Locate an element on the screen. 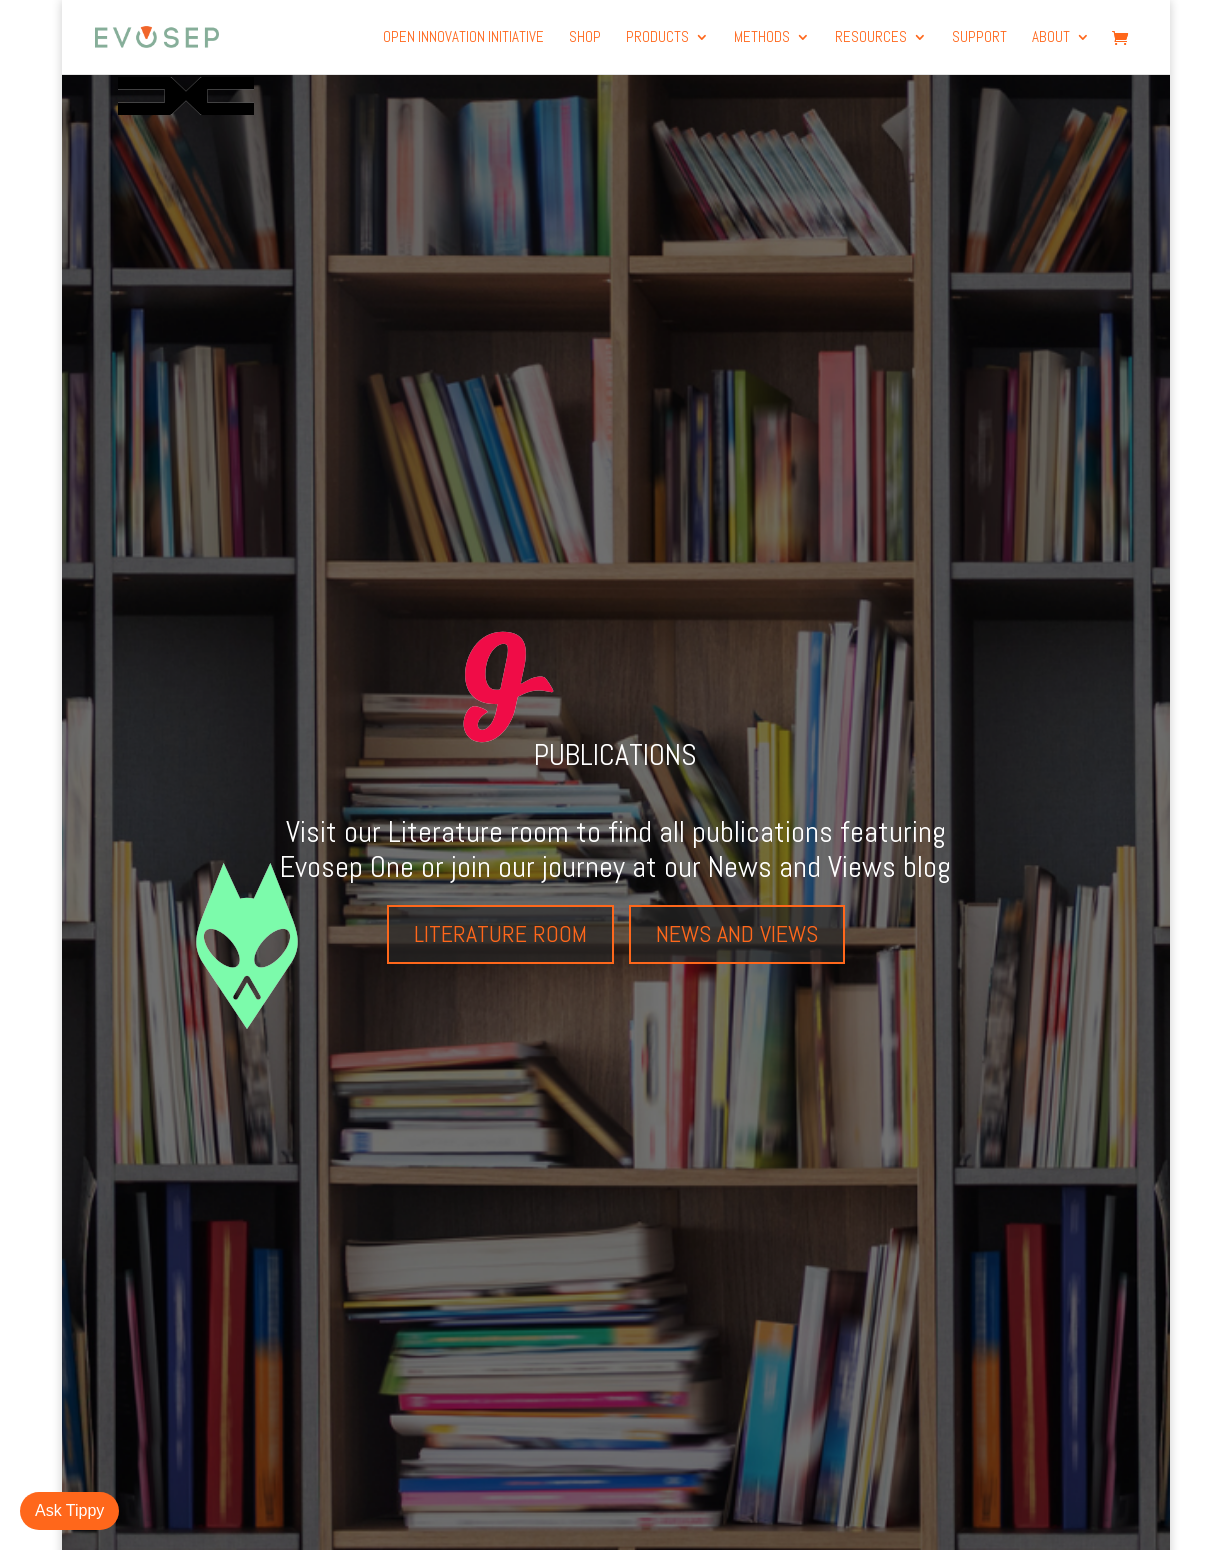 The width and height of the screenshot is (1232, 1550). dacia brand logo is located at coordinates (186, 96).